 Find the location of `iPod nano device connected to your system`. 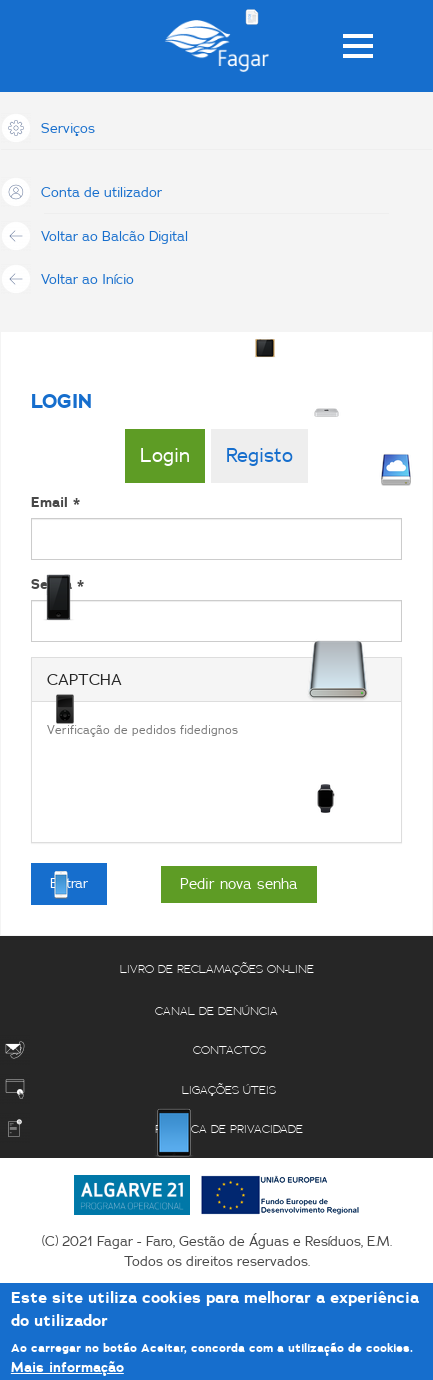

iPod nano device connected to your system is located at coordinates (58, 597).